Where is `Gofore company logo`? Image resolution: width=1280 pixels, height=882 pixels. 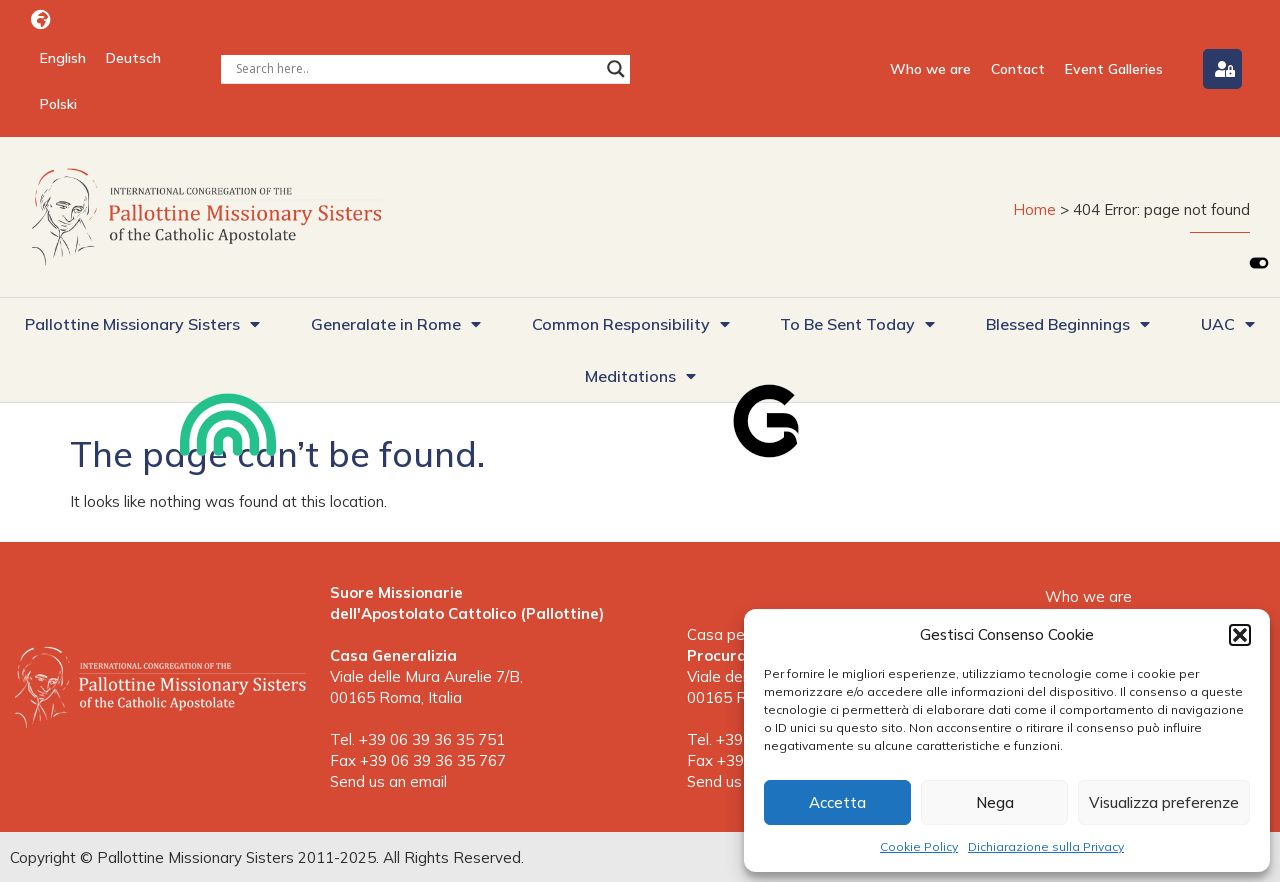 Gofore company logo is located at coordinates (766, 421).